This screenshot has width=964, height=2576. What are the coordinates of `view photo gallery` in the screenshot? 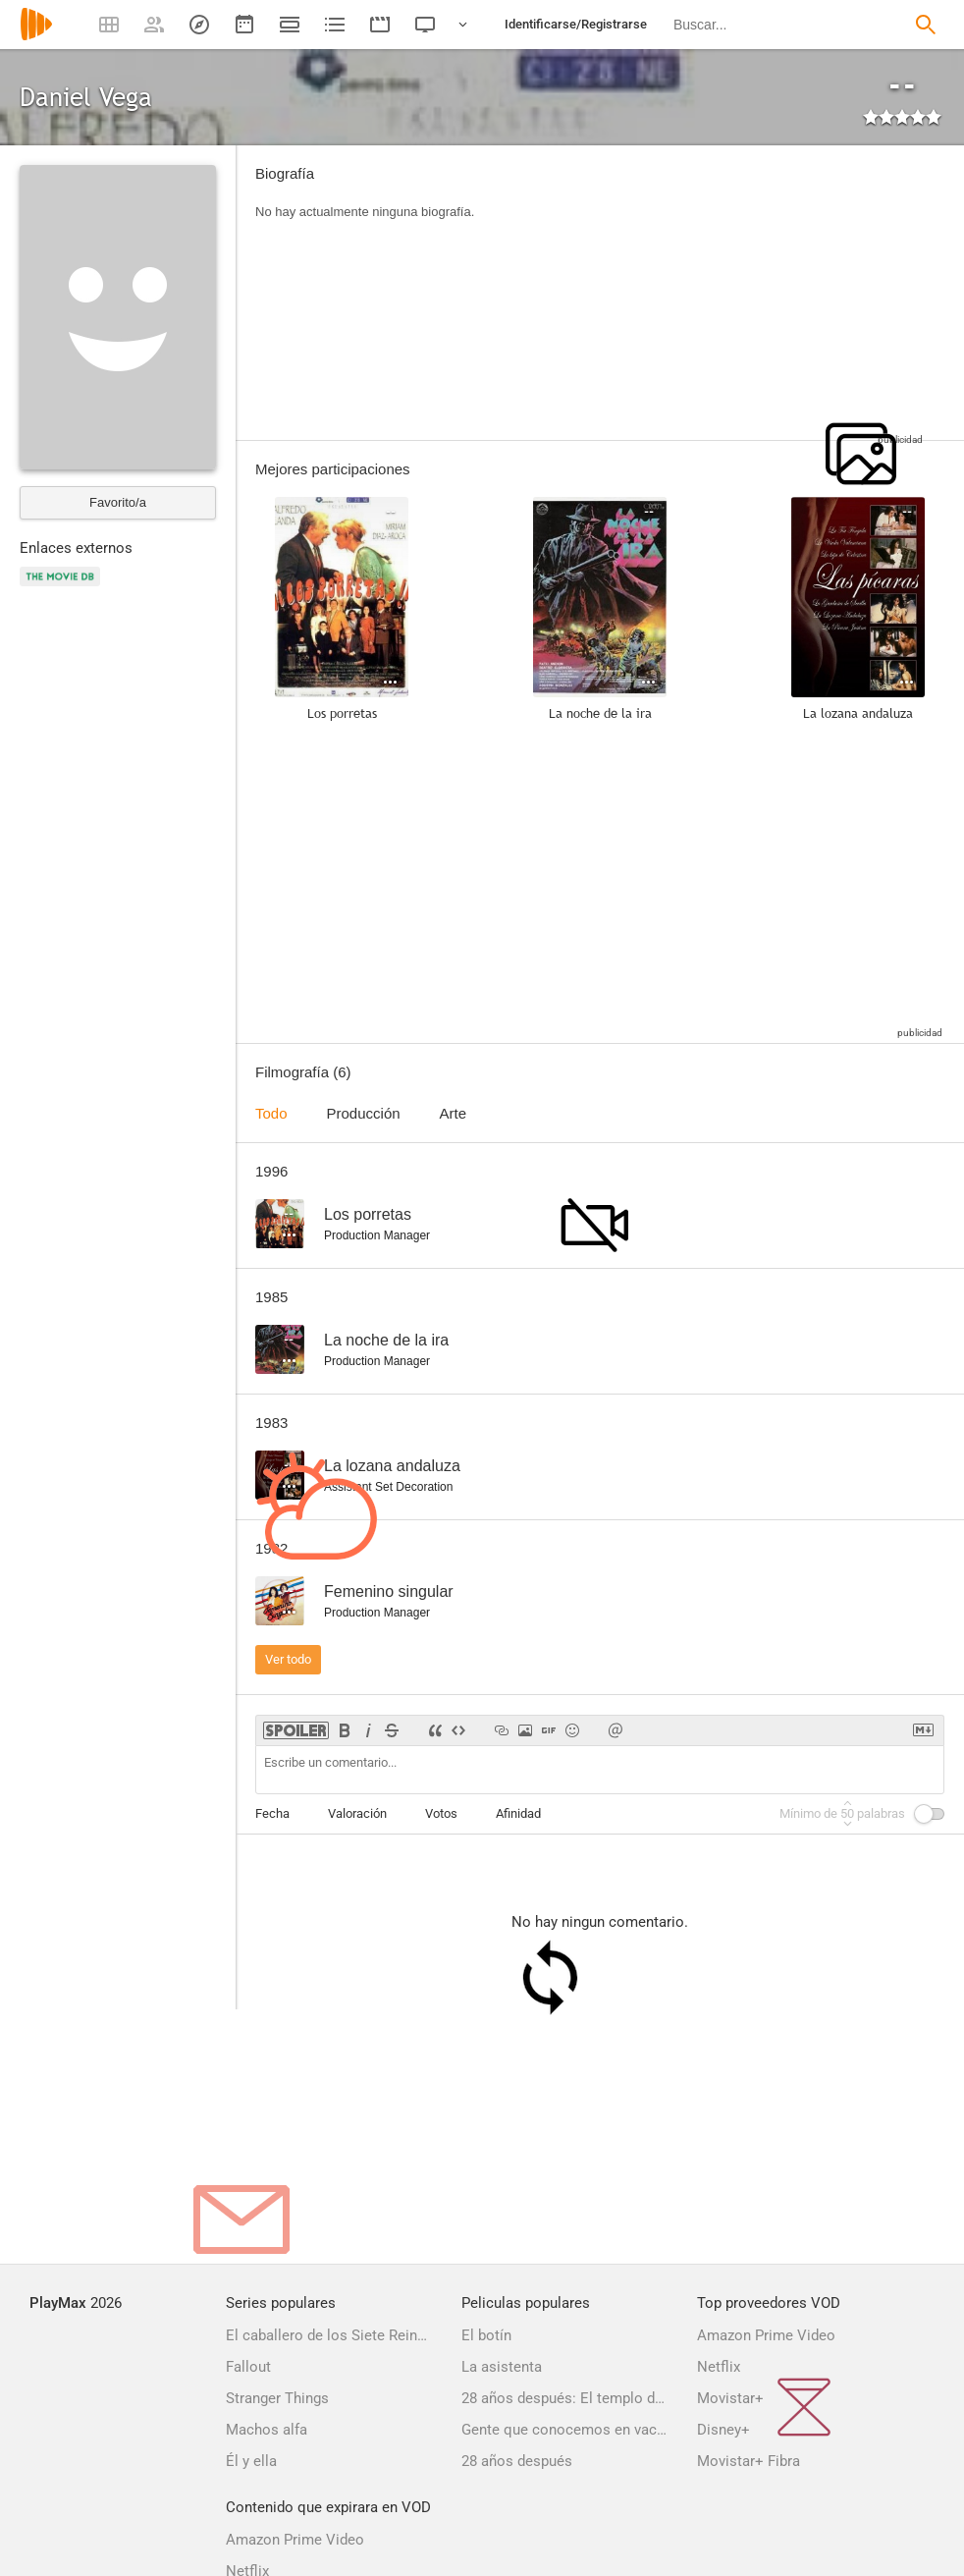 It's located at (861, 454).